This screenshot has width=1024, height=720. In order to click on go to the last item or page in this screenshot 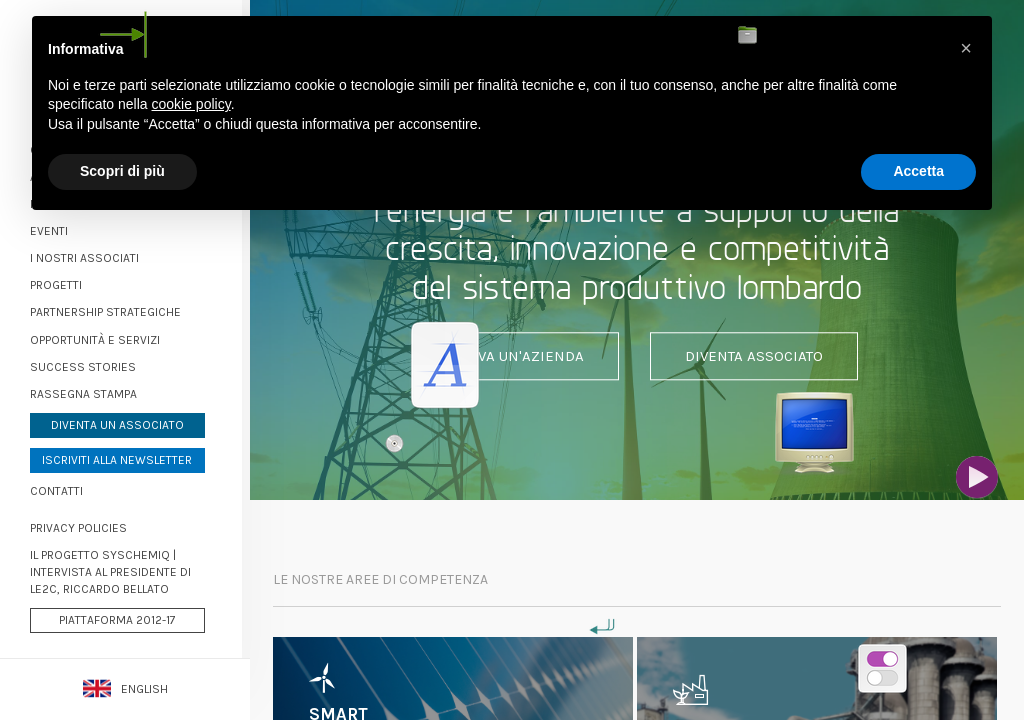, I will do `click(123, 34)`.